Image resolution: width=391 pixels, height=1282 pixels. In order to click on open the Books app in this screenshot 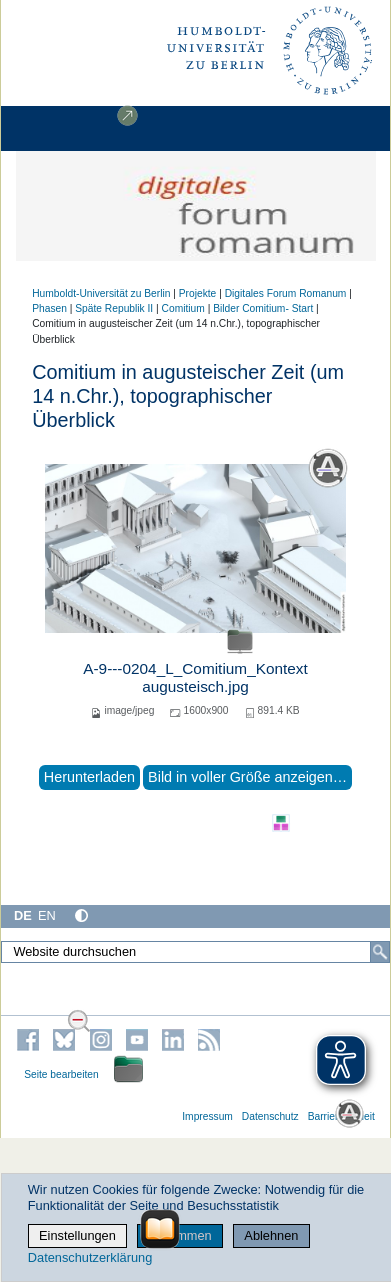, I will do `click(160, 1229)`.